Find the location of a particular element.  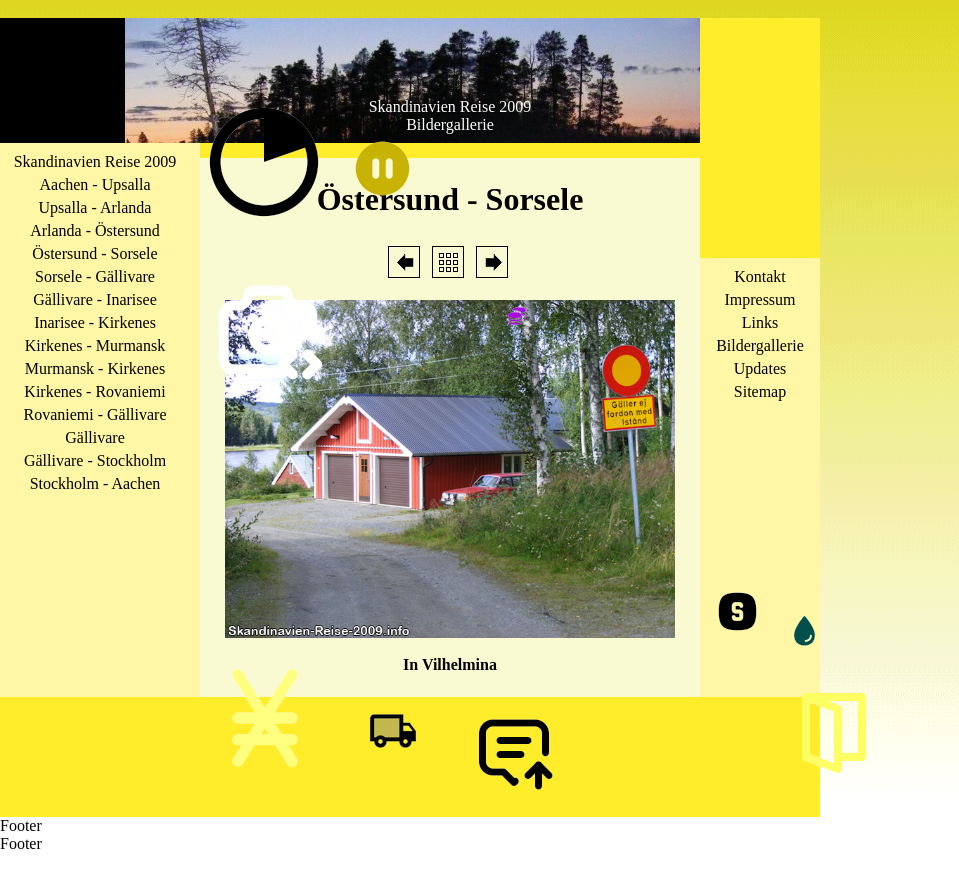

scan or capture code with camera is located at coordinates (268, 330).